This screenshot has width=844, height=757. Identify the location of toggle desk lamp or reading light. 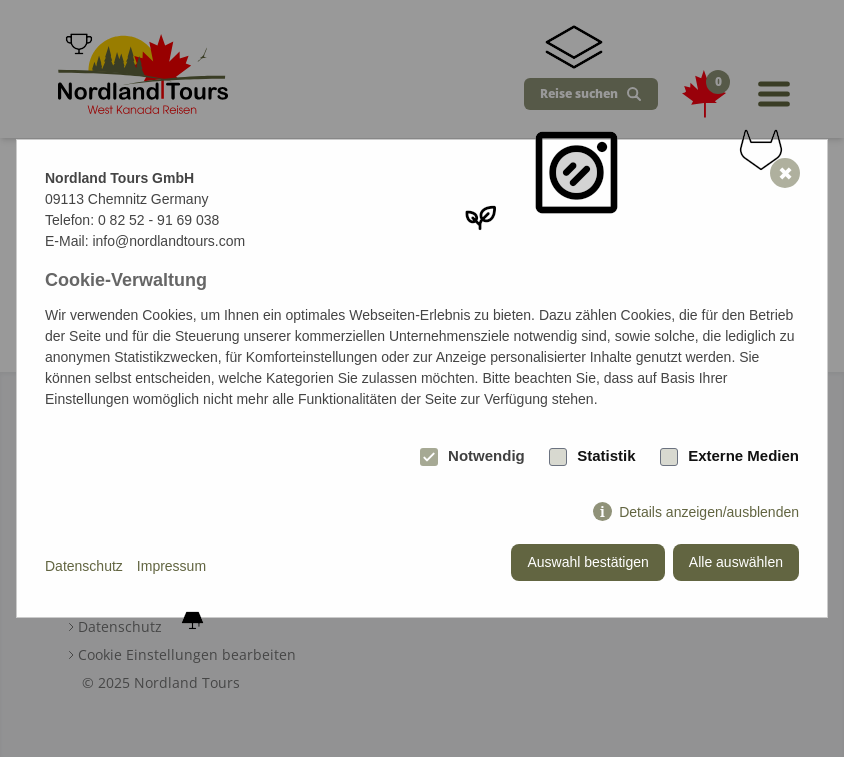
(192, 620).